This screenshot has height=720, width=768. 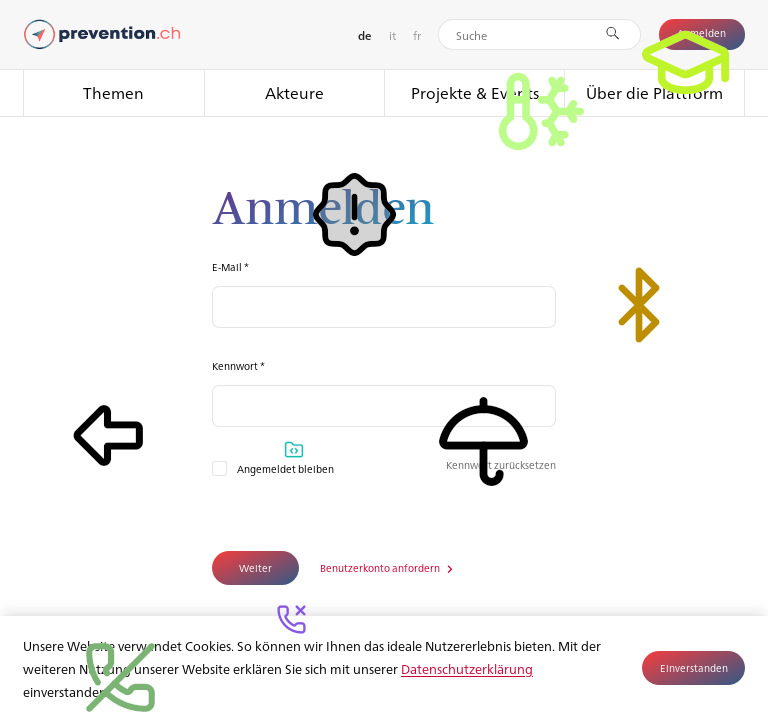 I want to click on indicates a warning or important notice, so click(x=354, y=214).